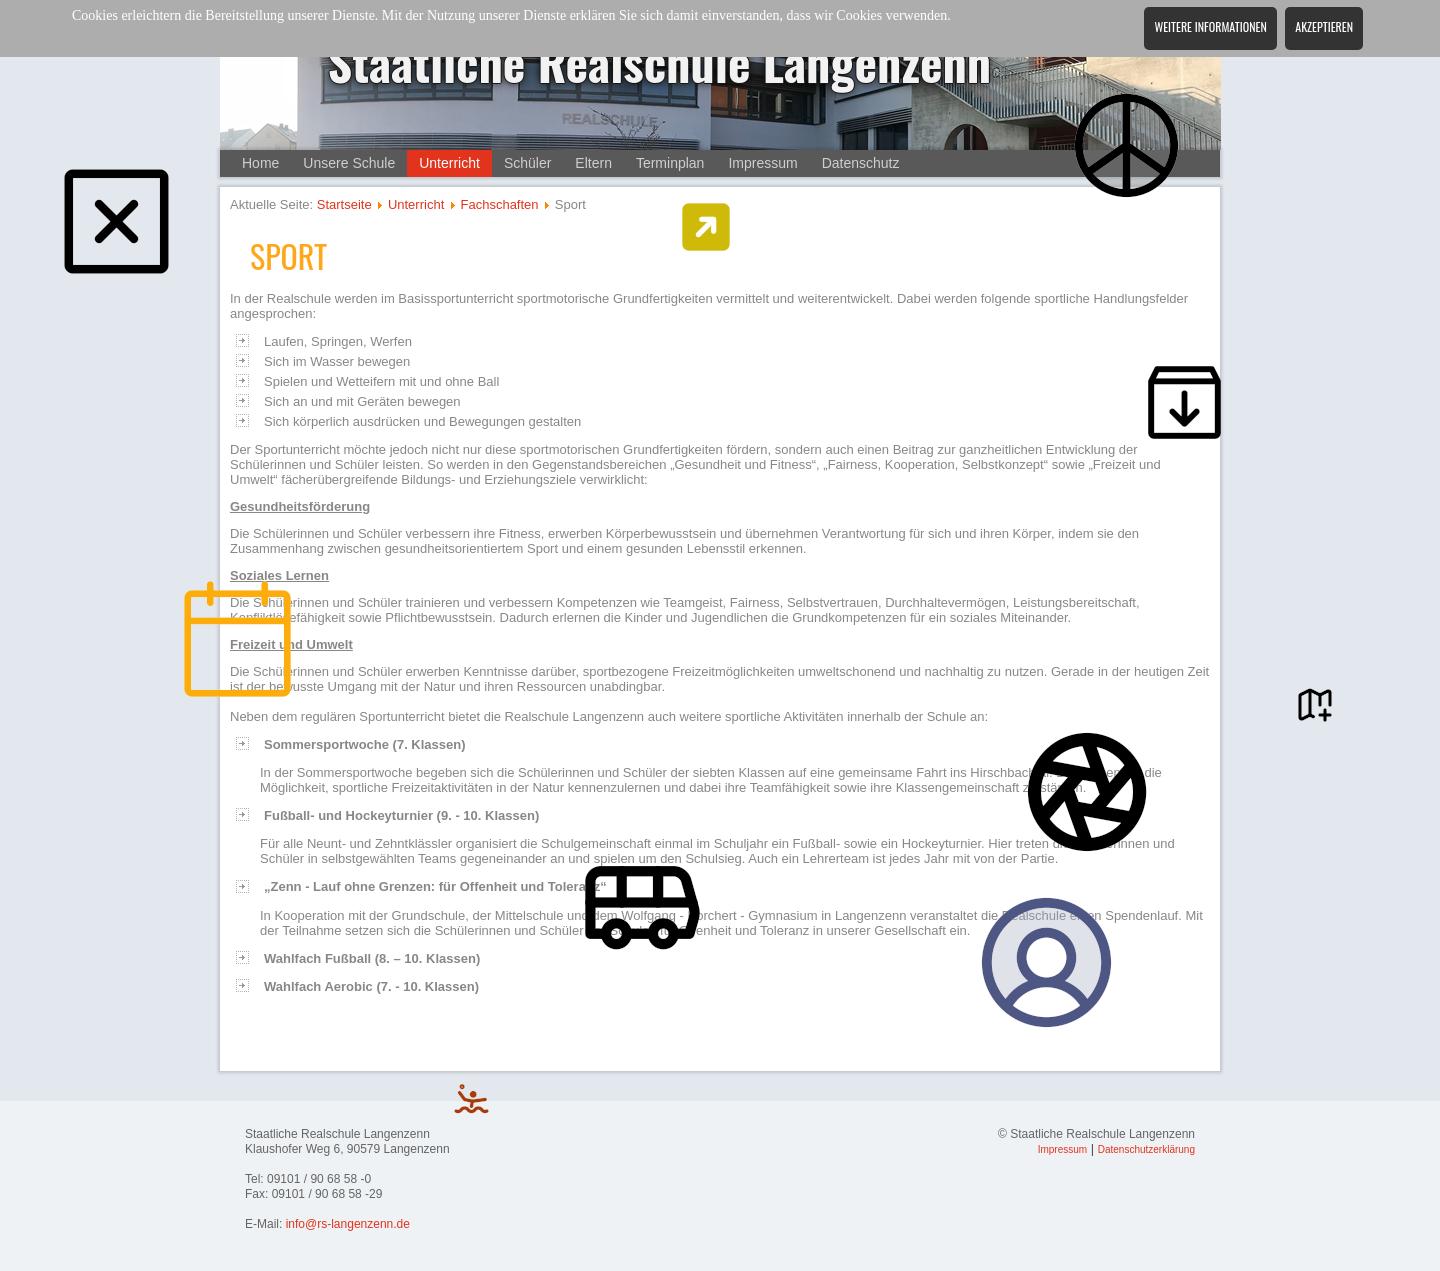 This screenshot has width=1440, height=1271. What do you see at coordinates (471, 1099) in the screenshot?
I see `water polo sport activity` at bounding box center [471, 1099].